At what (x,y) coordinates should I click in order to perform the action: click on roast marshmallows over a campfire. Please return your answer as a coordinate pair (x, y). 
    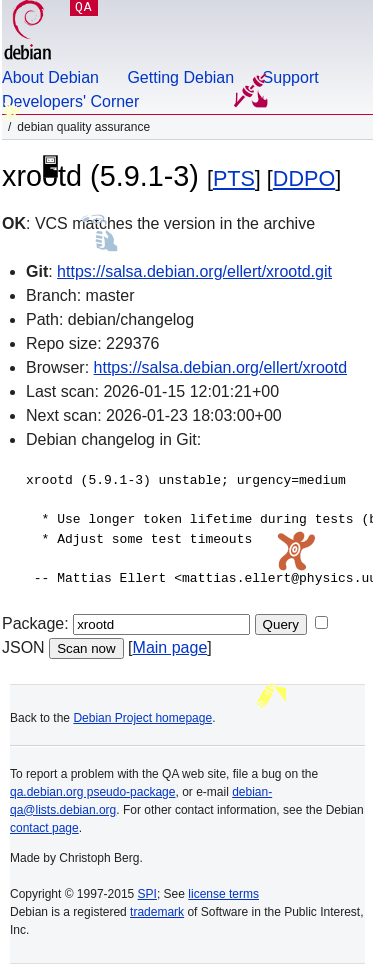
    Looking at the image, I should click on (250, 90).